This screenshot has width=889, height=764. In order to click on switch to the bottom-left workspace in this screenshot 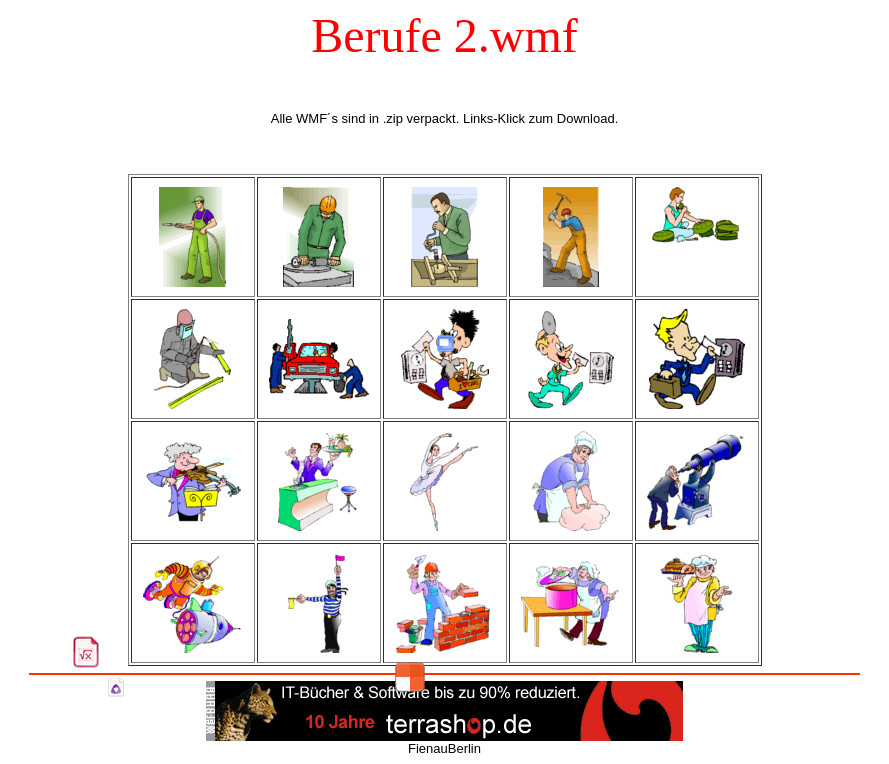, I will do `click(410, 677)`.